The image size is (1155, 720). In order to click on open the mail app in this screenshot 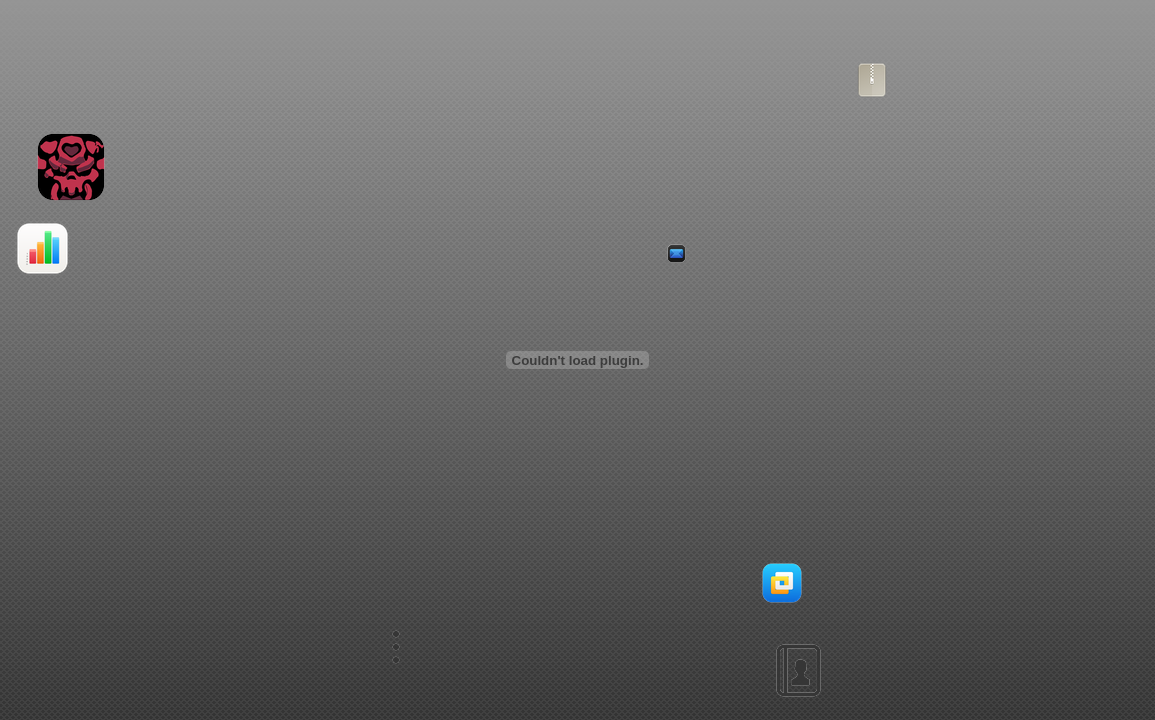, I will do `click(676, 253)`.